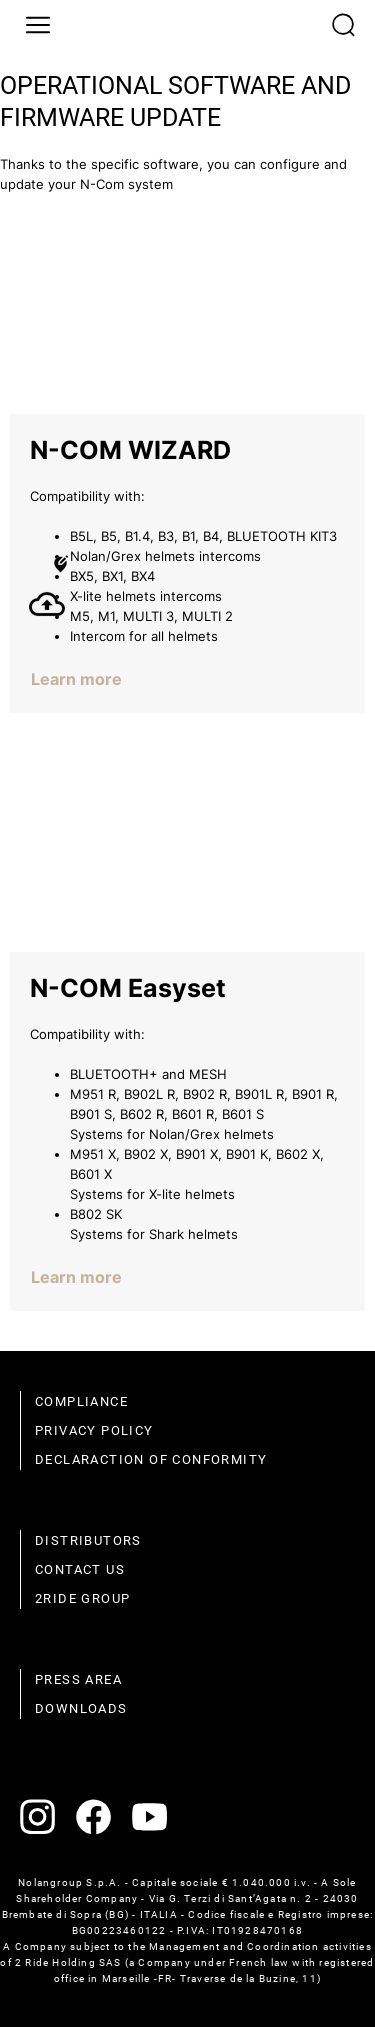  I want to click on edit a saved location, so click(60, 564).